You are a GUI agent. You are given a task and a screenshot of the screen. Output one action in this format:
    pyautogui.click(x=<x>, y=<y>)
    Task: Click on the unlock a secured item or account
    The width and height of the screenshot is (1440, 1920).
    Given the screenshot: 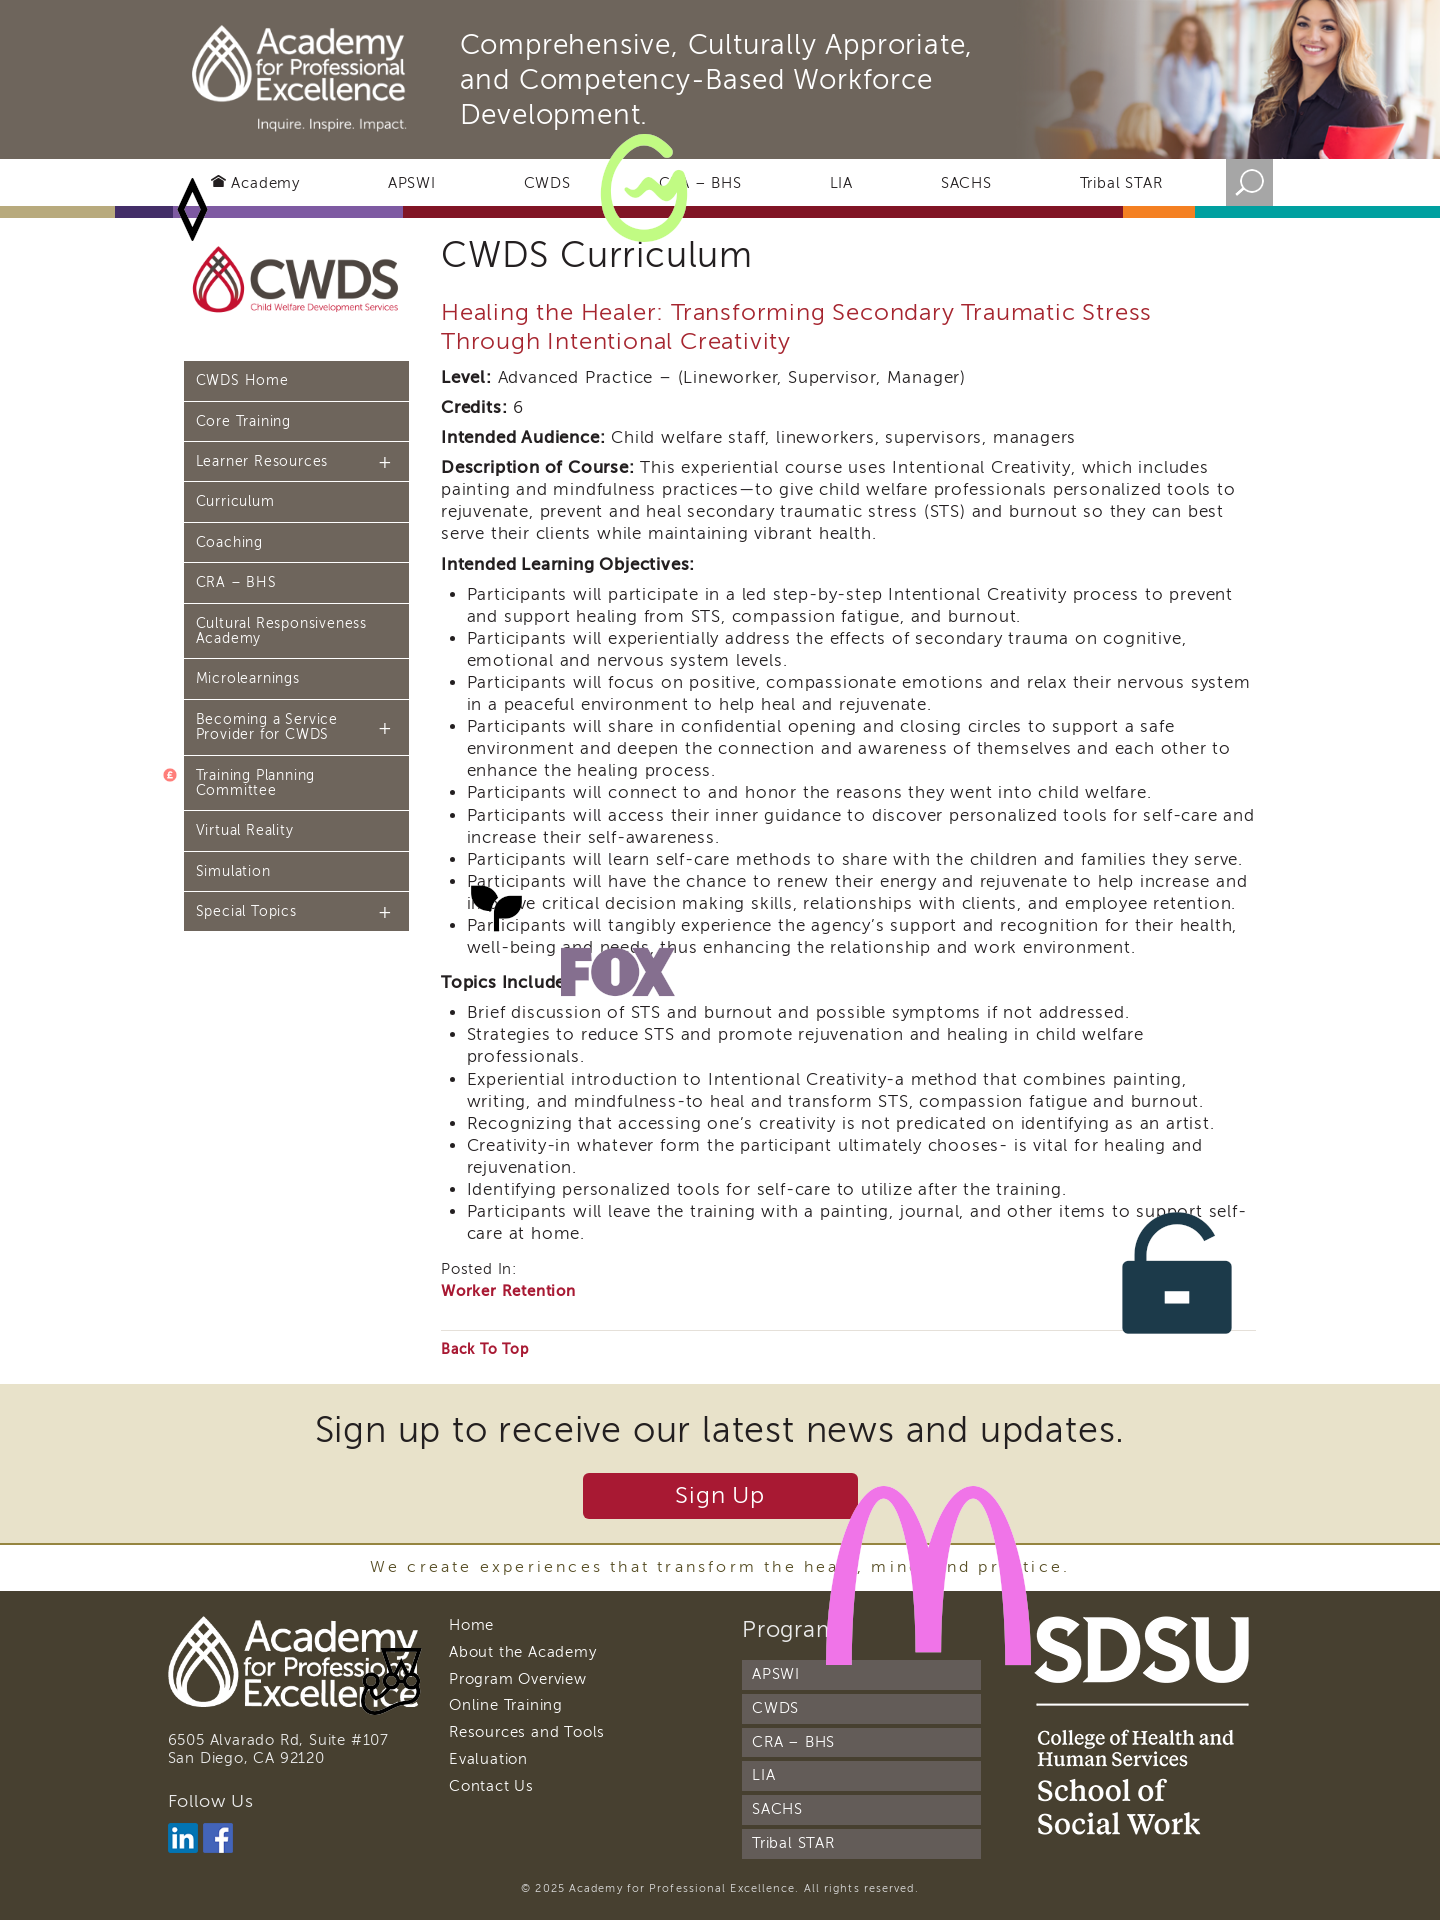 What is the action you would take?
    pyautogui.click(x=1177, y=1273)
    